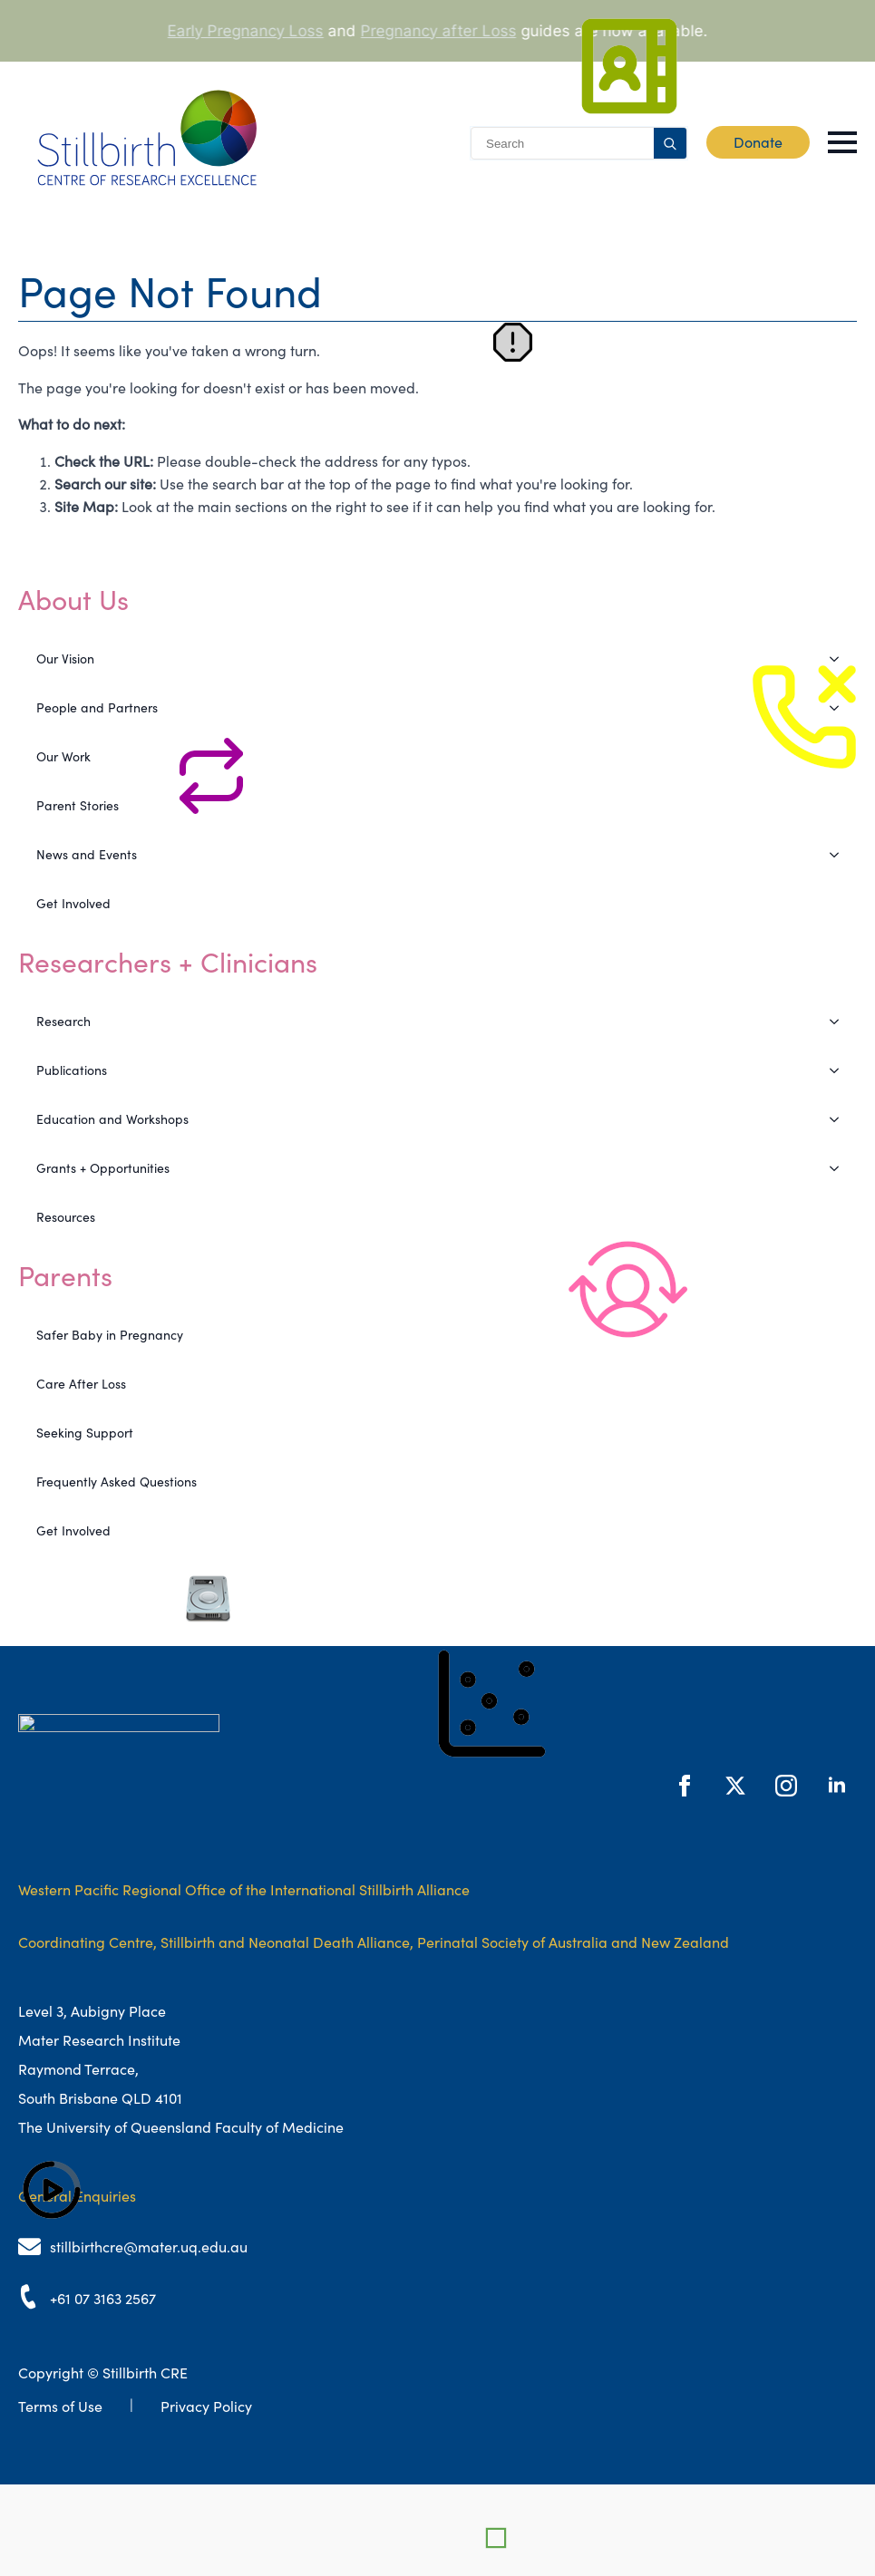 The width and height of the screenshot is (875, 2576). I want to click on indicates a warning or critical alert, so click(512, 342).